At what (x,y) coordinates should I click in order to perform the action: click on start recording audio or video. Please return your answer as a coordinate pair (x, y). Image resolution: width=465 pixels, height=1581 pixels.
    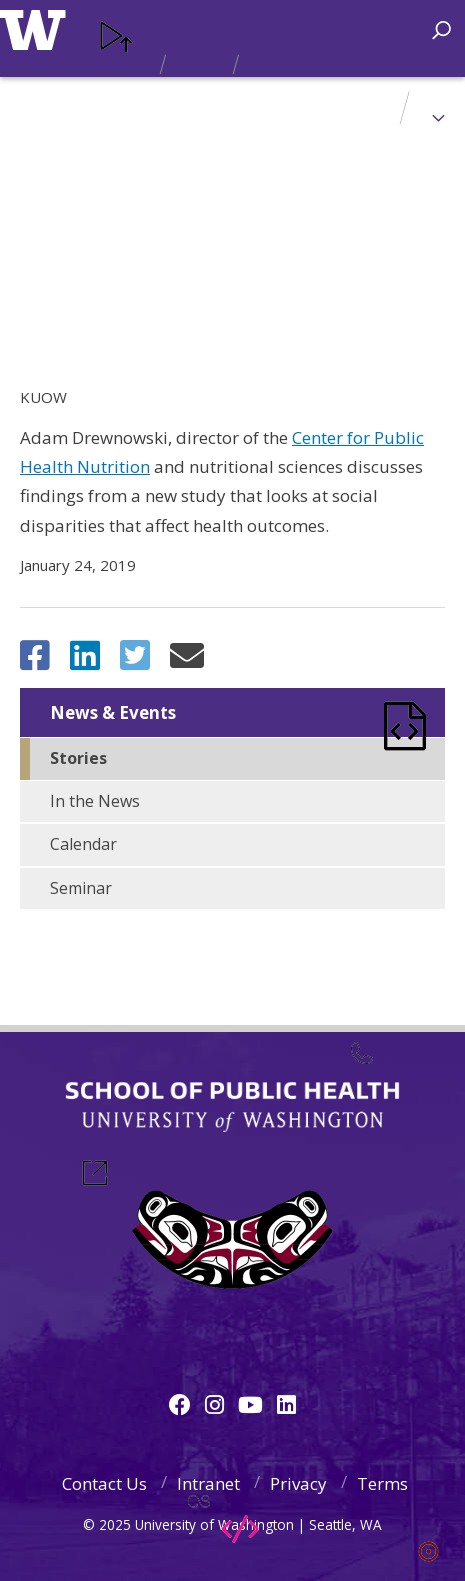
    Looking at the image, I should click on (428, 1551).